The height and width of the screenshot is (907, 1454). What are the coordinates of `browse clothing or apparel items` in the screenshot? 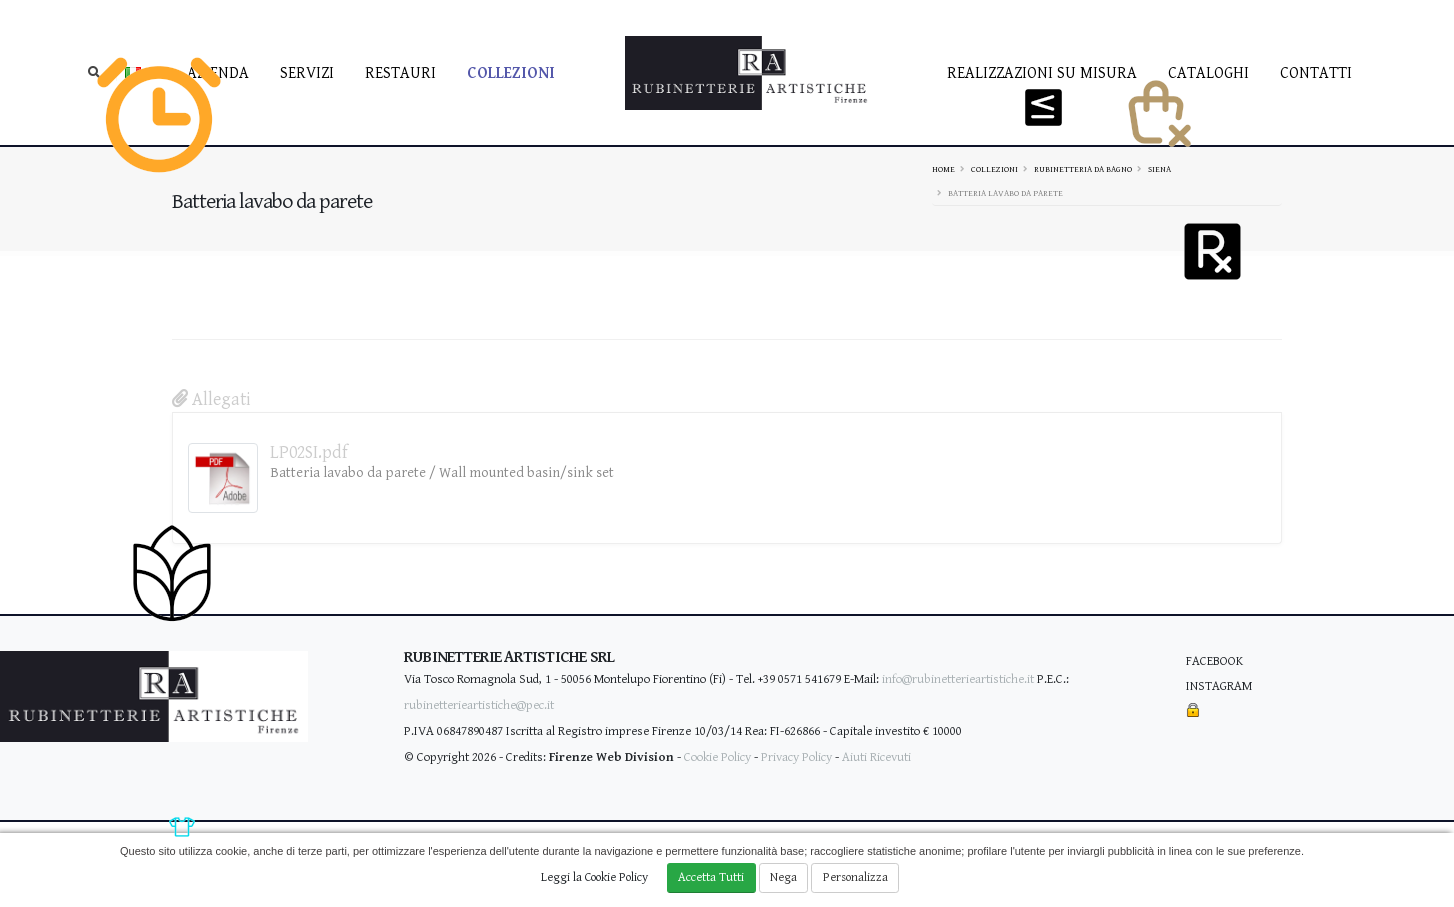 It's located at (182, 827).